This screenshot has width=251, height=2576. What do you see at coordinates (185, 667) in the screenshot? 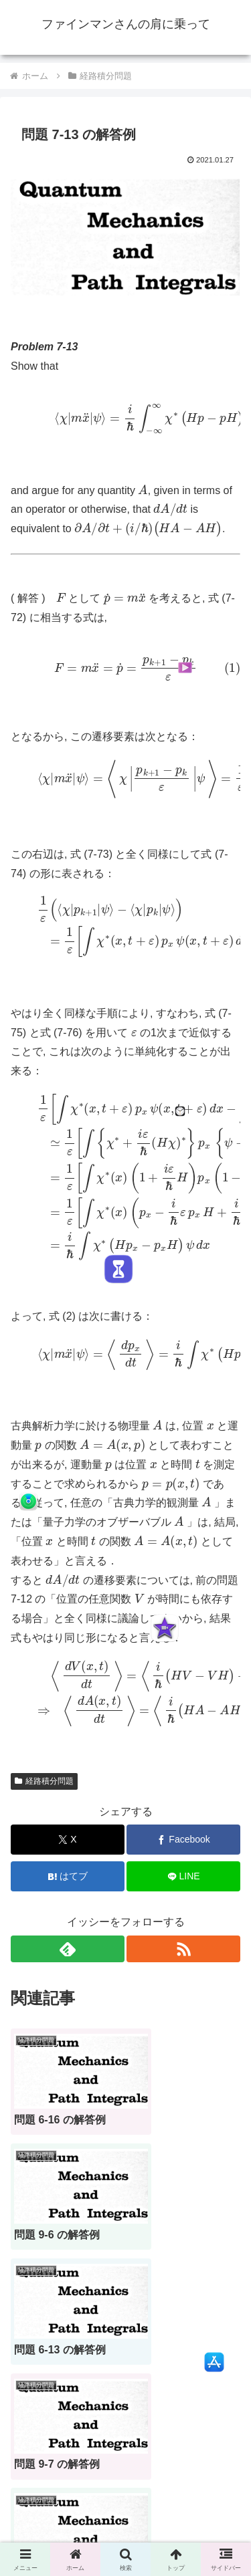
I see `open media player application` at bounding box center [185, 667].